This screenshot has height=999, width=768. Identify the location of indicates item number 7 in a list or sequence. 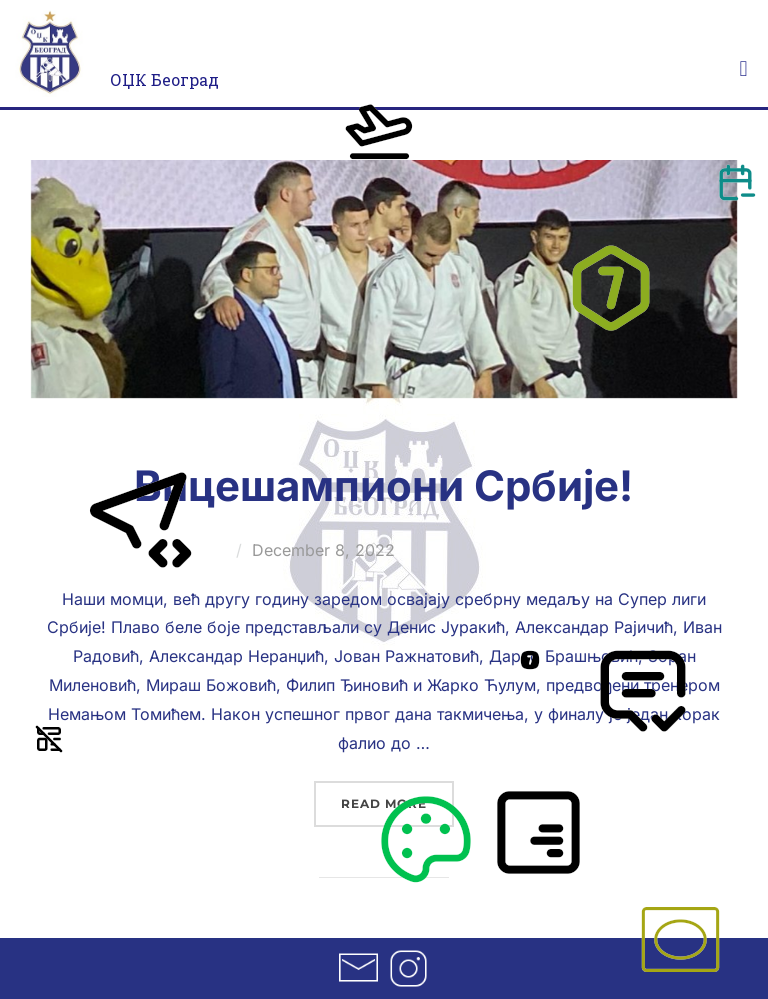
(530, 660).